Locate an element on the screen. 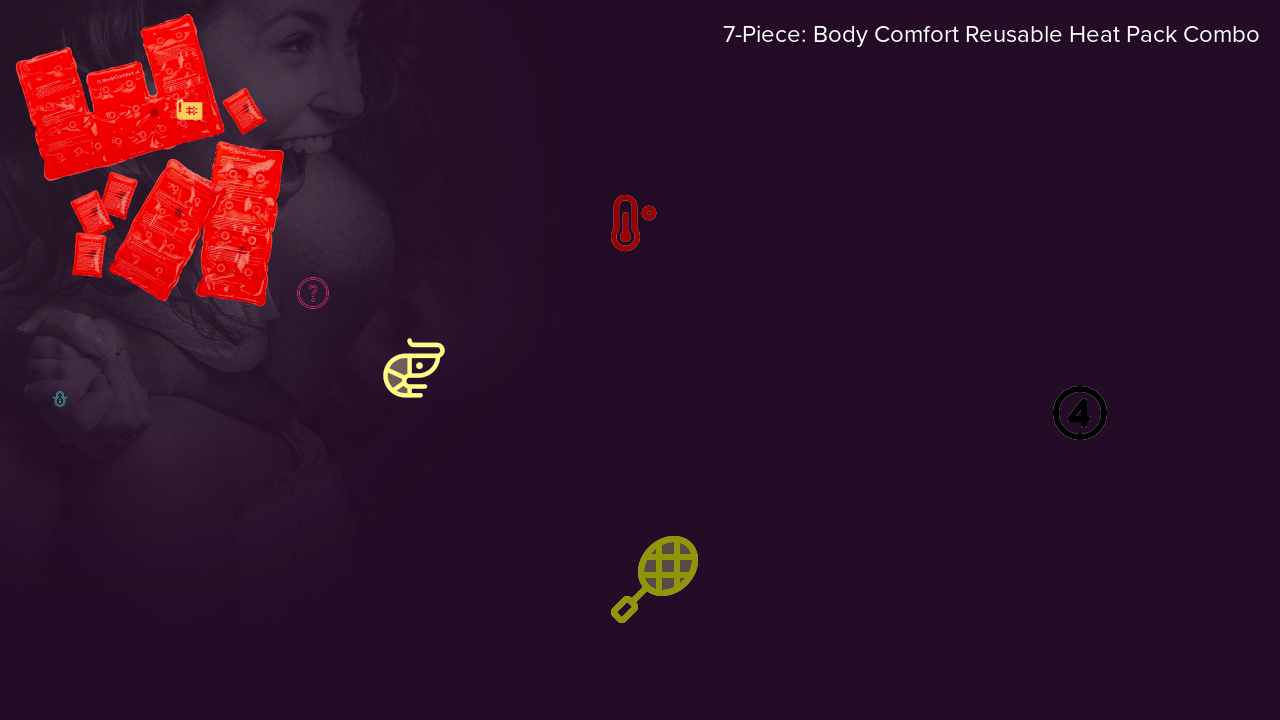 This screenshot has width=1280, height=720. access help or support is located at coordinates (313, 293).